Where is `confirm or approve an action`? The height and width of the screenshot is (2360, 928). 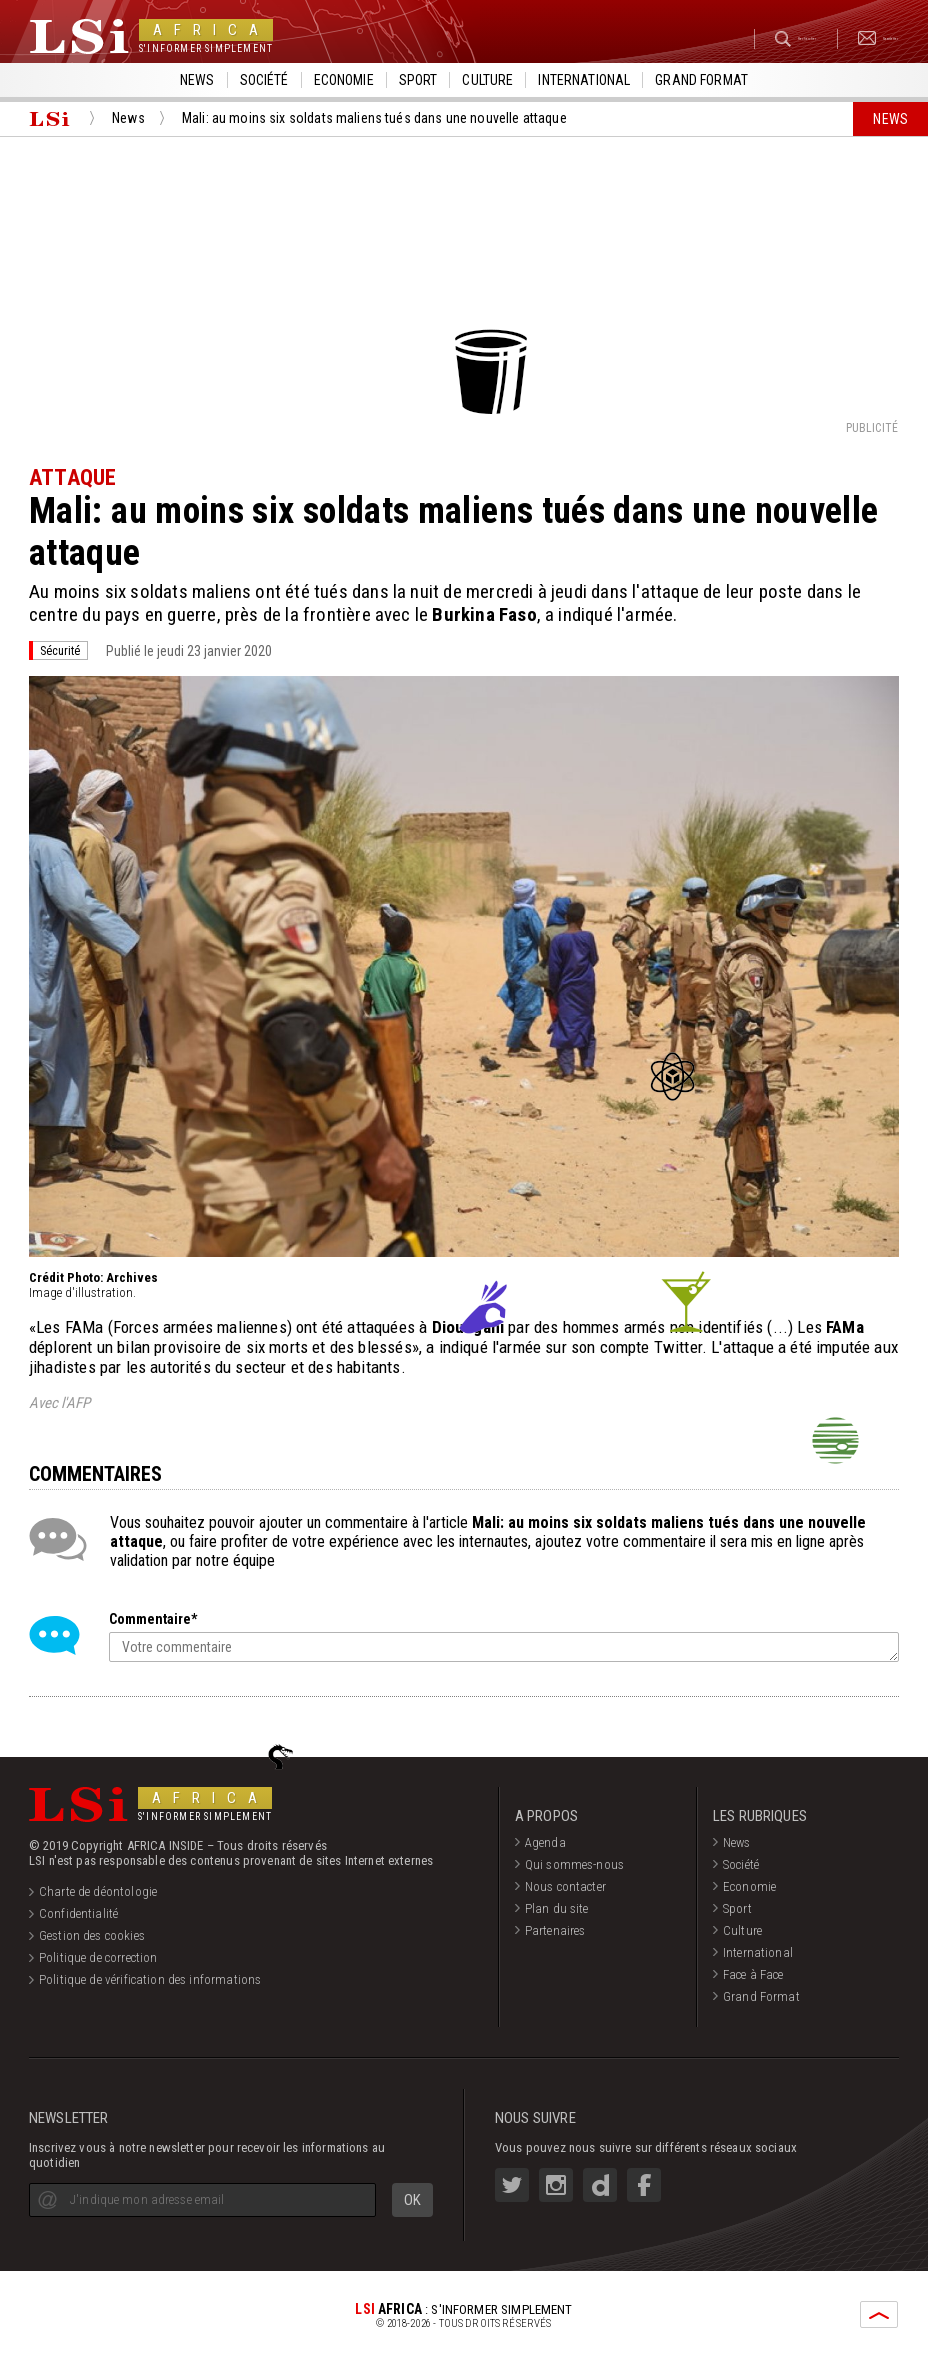
confirm or approve an action is located at coordinates (483, 1307).